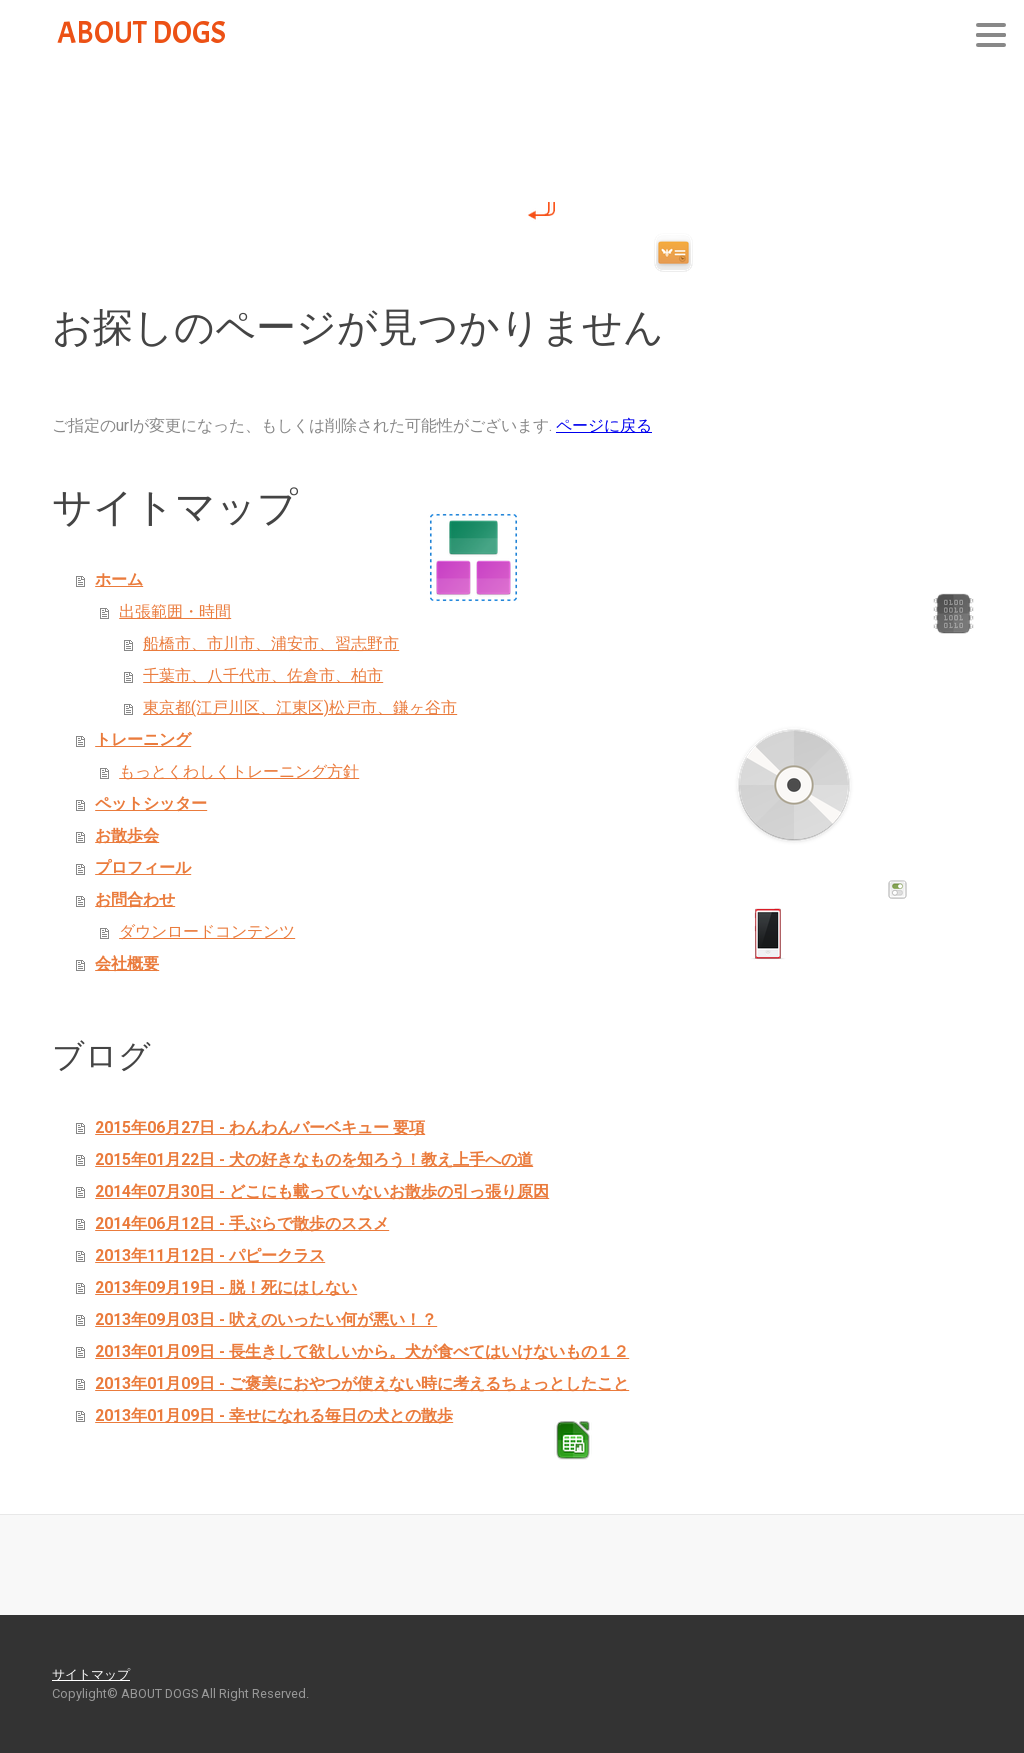 The image size is (1024, 1753). I want to click on open gnome tweaks to customize system settings, so click(897, 889).